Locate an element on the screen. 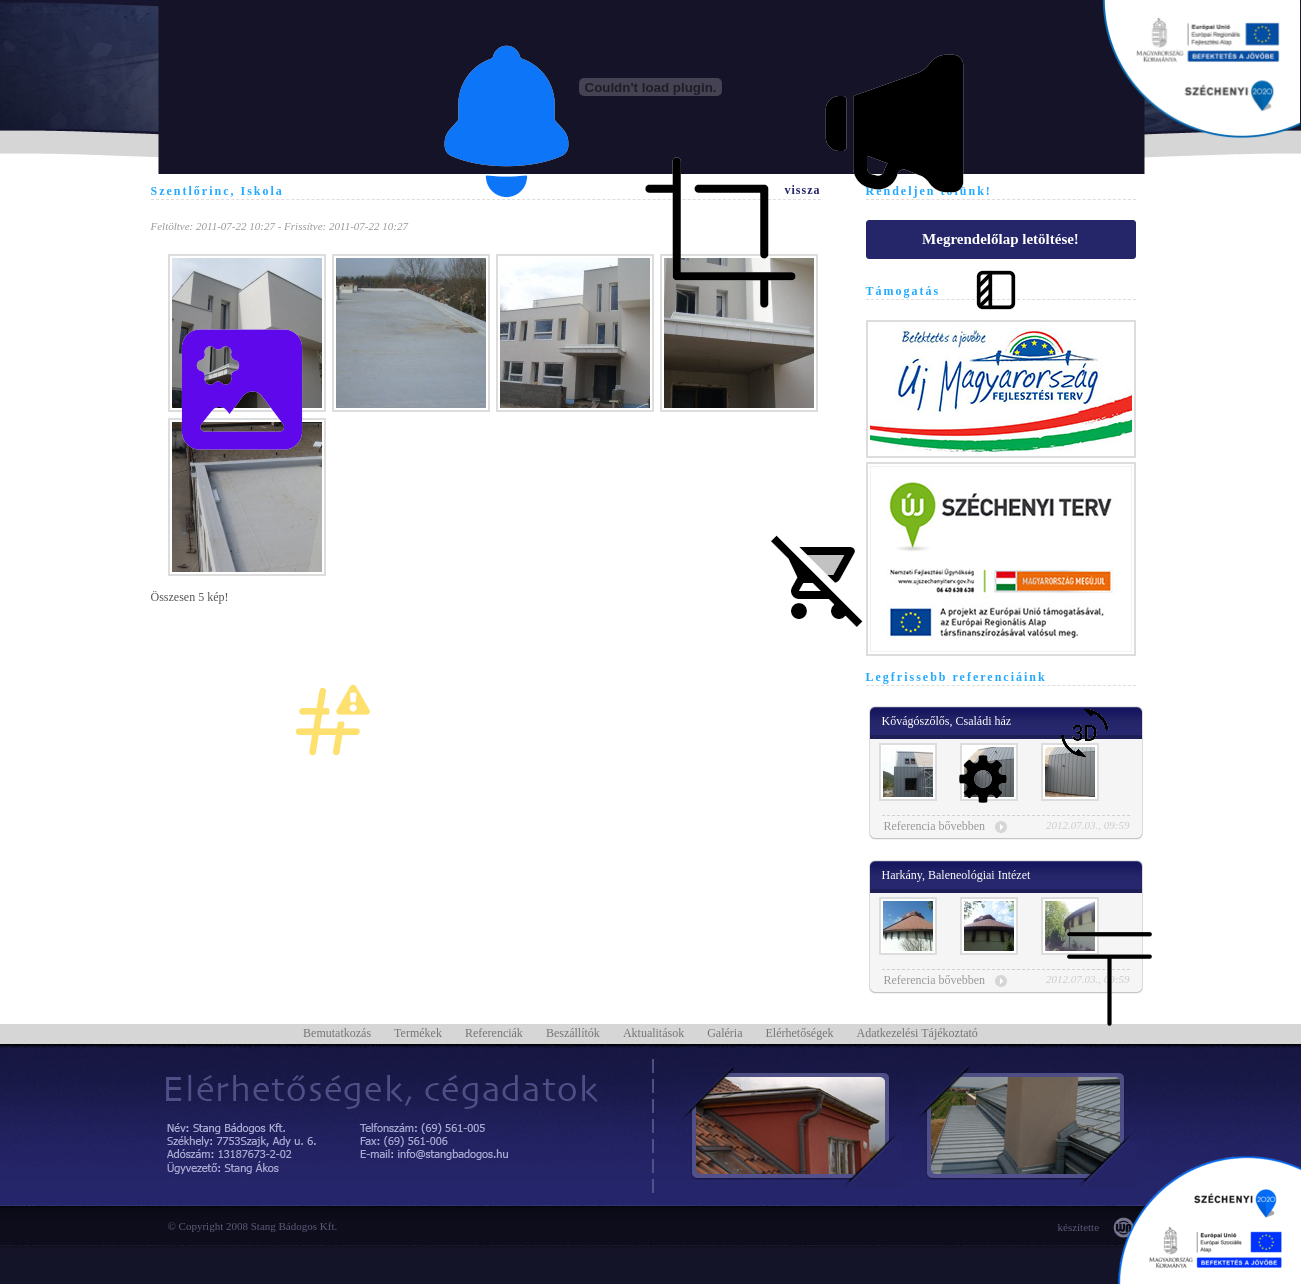 Image resolution: width=1301 pixels, height=1284 pixels. remove item from shopping cart is located at coordinates (819, 579).